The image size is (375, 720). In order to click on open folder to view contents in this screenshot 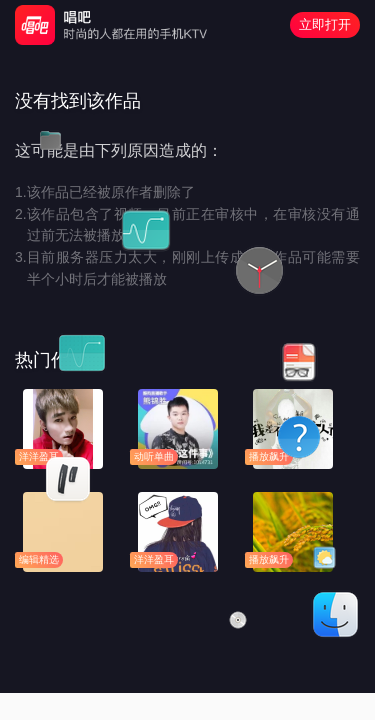, I will do `click(50, 140)`.